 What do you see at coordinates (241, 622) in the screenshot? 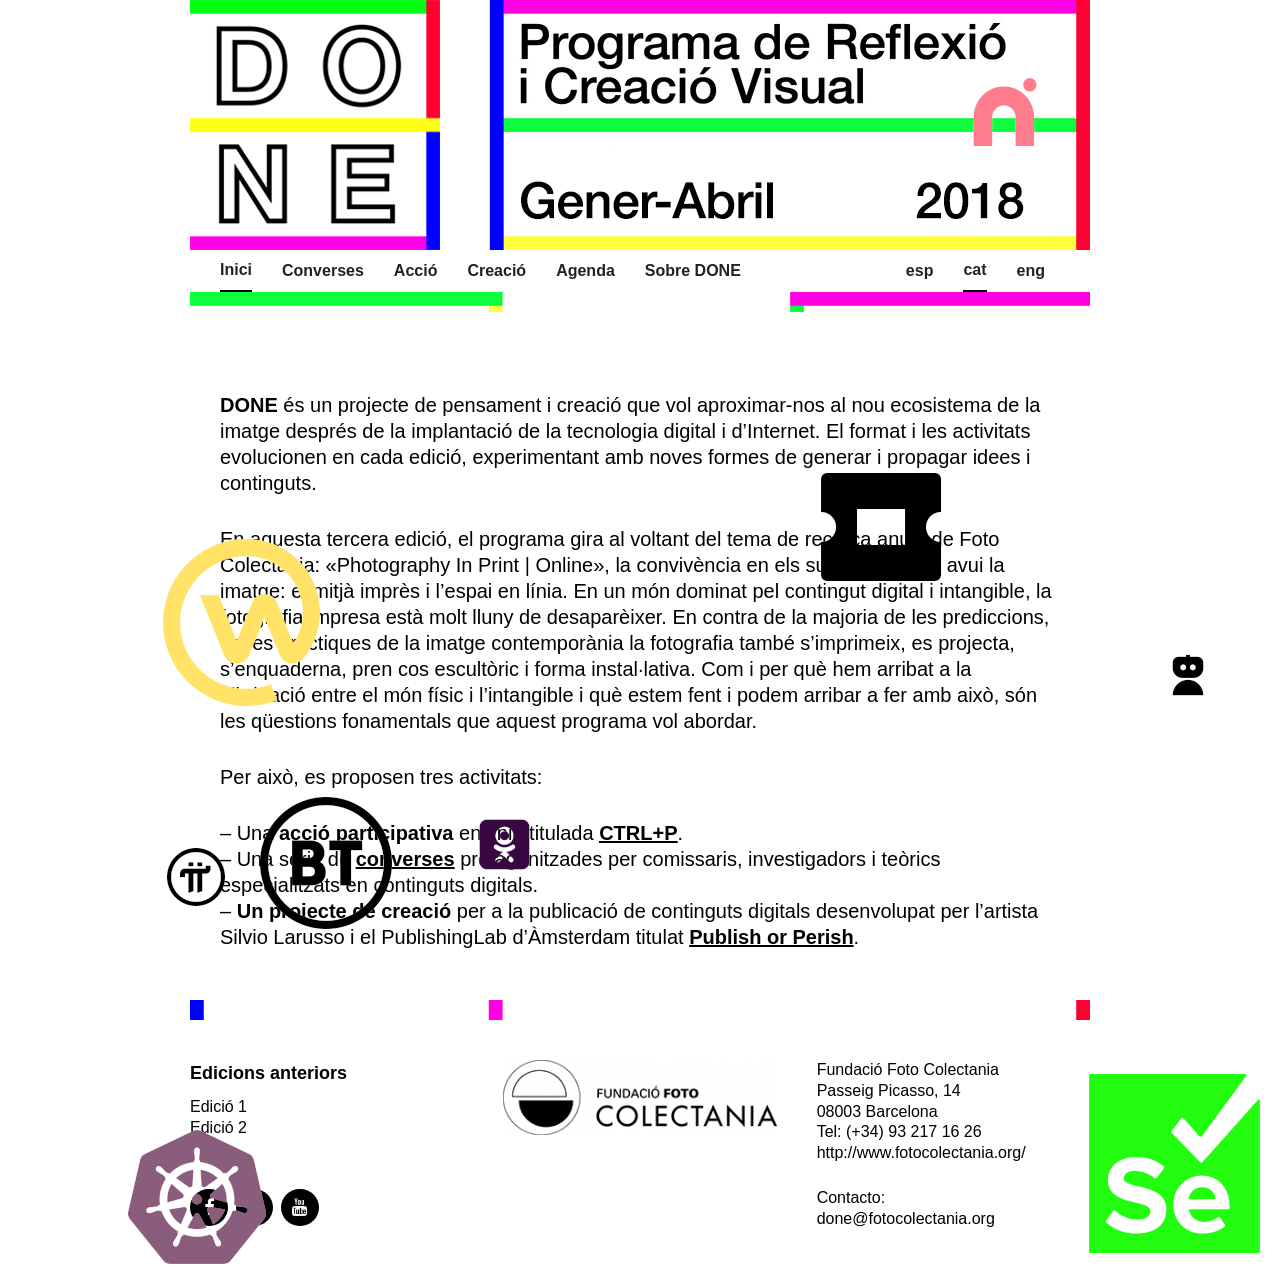
I see `open Workplace by Meta` at bounding box center [241, 622].